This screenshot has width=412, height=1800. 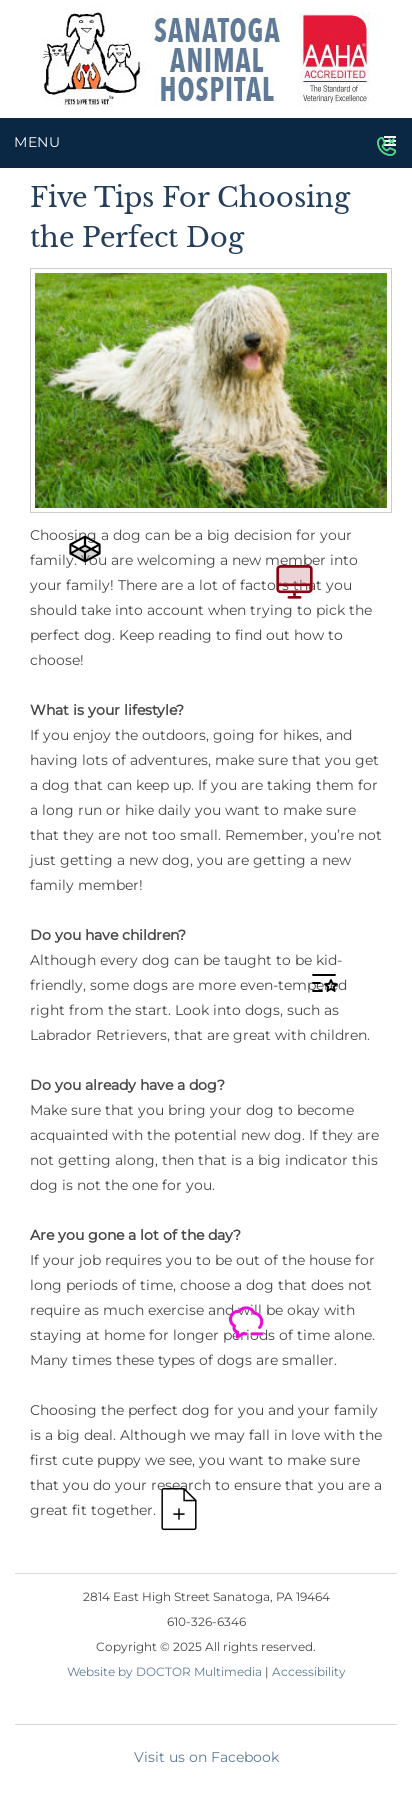 What do you see at coordinates (245, 1322) in the screenshot?
I see `remove a message or conversation` at bounding box center [245, 1322].